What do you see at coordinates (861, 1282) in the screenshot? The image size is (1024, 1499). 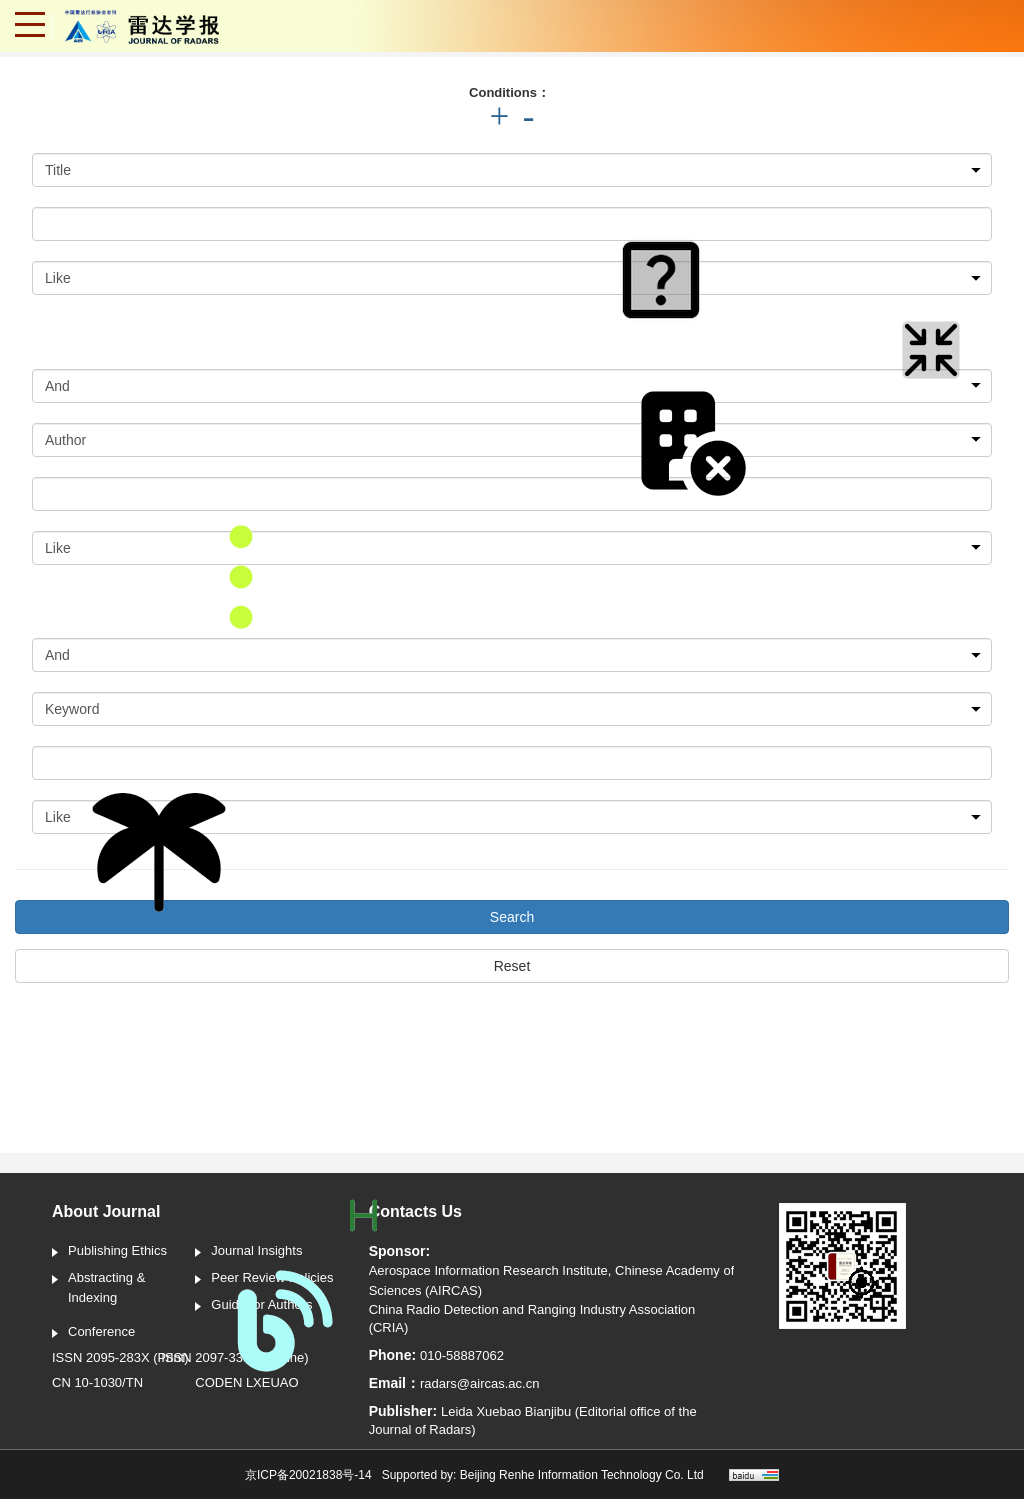 I see `indicates GPS location is locked and active` at bounding box center [861, 1282].